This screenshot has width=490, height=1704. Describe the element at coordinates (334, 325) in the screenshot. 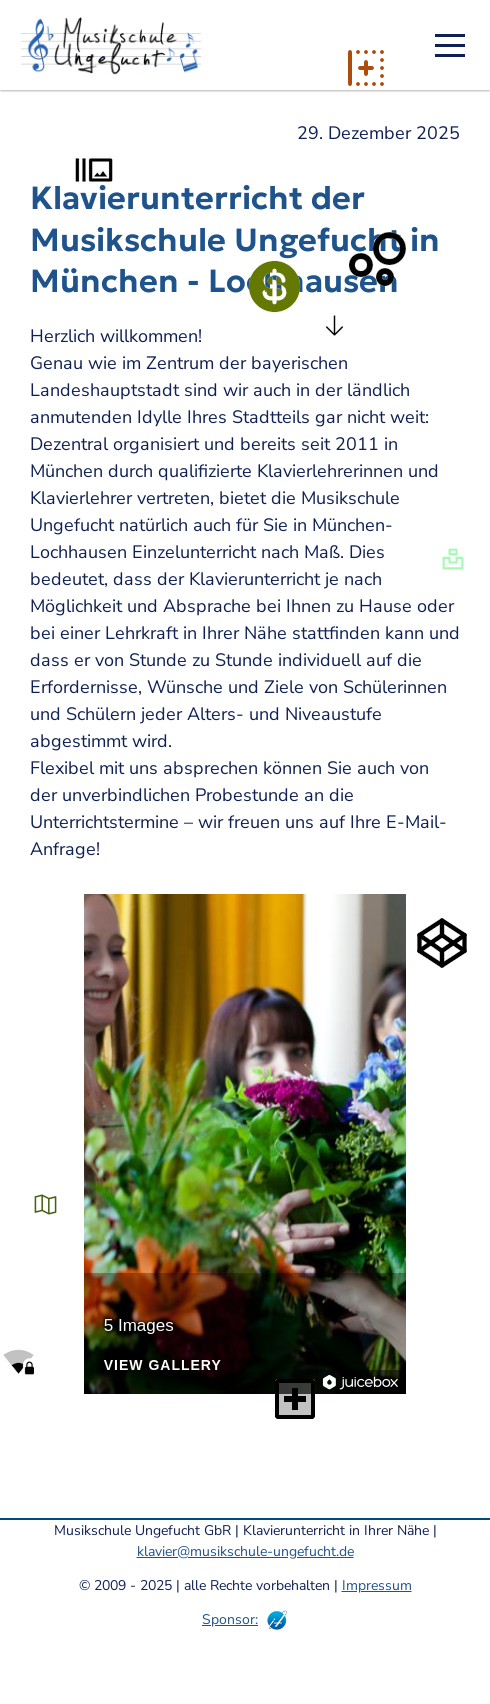

I see `scroll down or view more content` at that location.